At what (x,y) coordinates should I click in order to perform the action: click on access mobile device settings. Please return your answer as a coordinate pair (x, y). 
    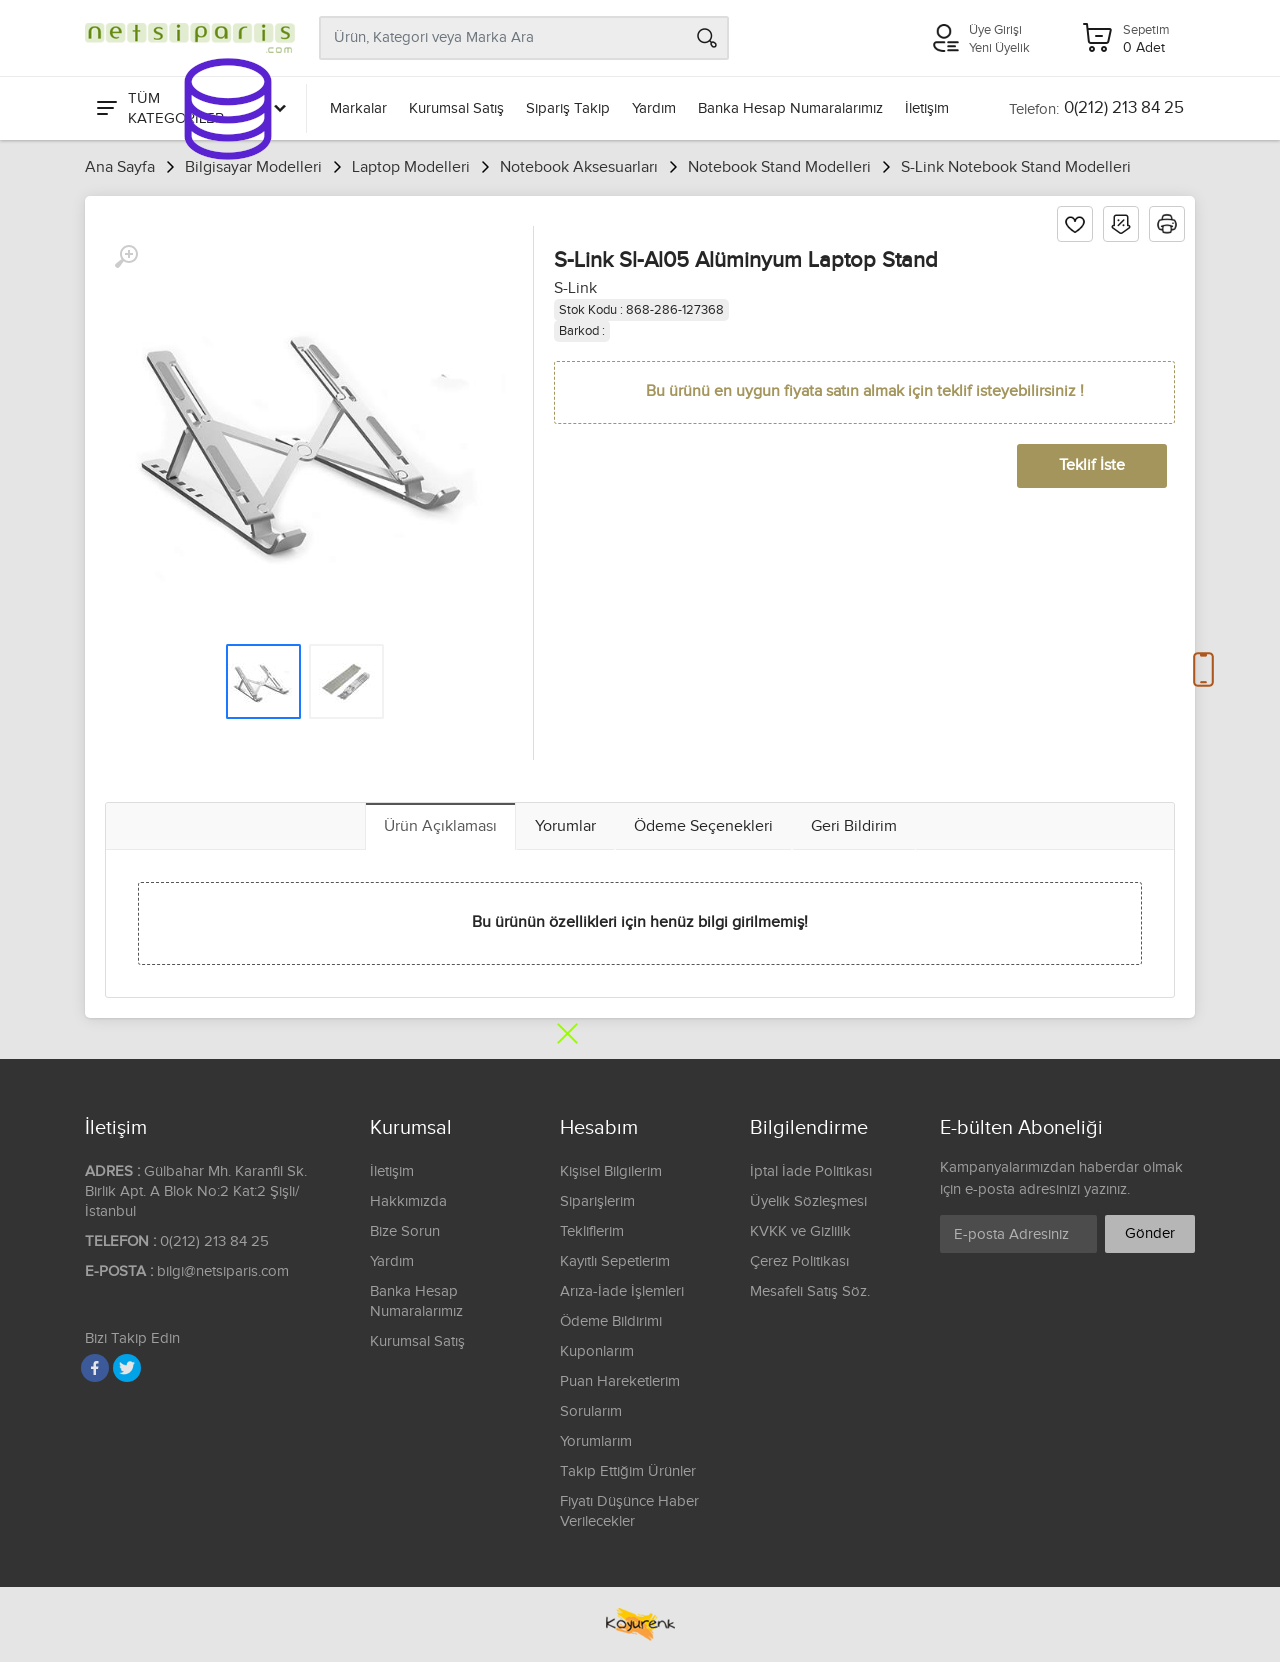
    Looking at the image, I should click on (1203, 669).